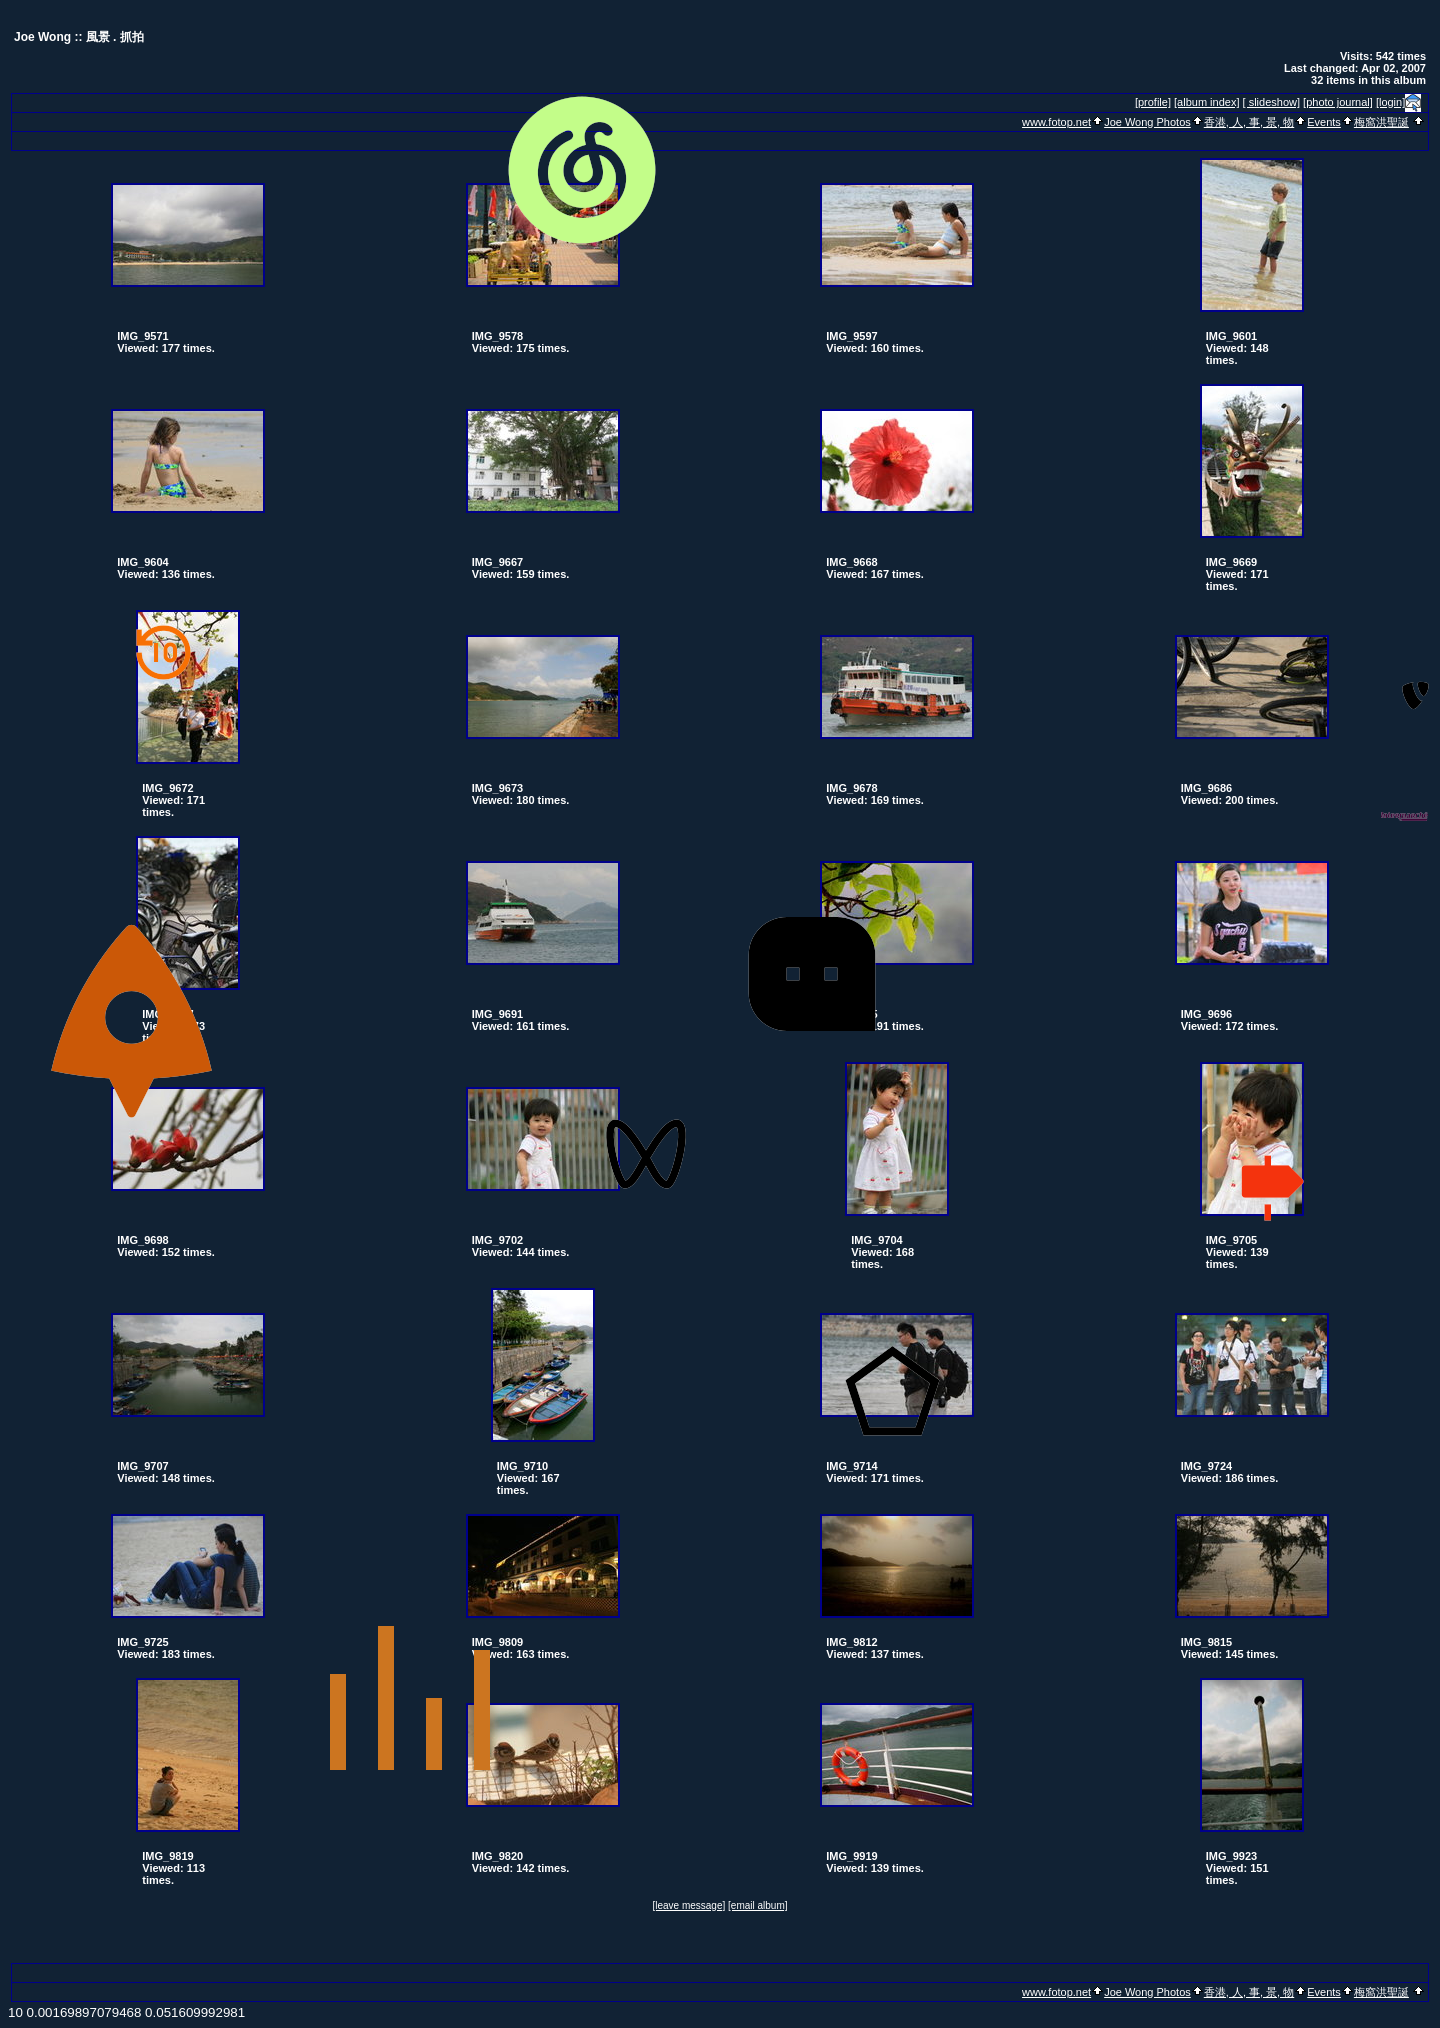 The image size is (1440, 2028). Describe the element at coordinates (410, 1698) in the screenshot. I see `audio equalizer or sound level visualization` at that location.